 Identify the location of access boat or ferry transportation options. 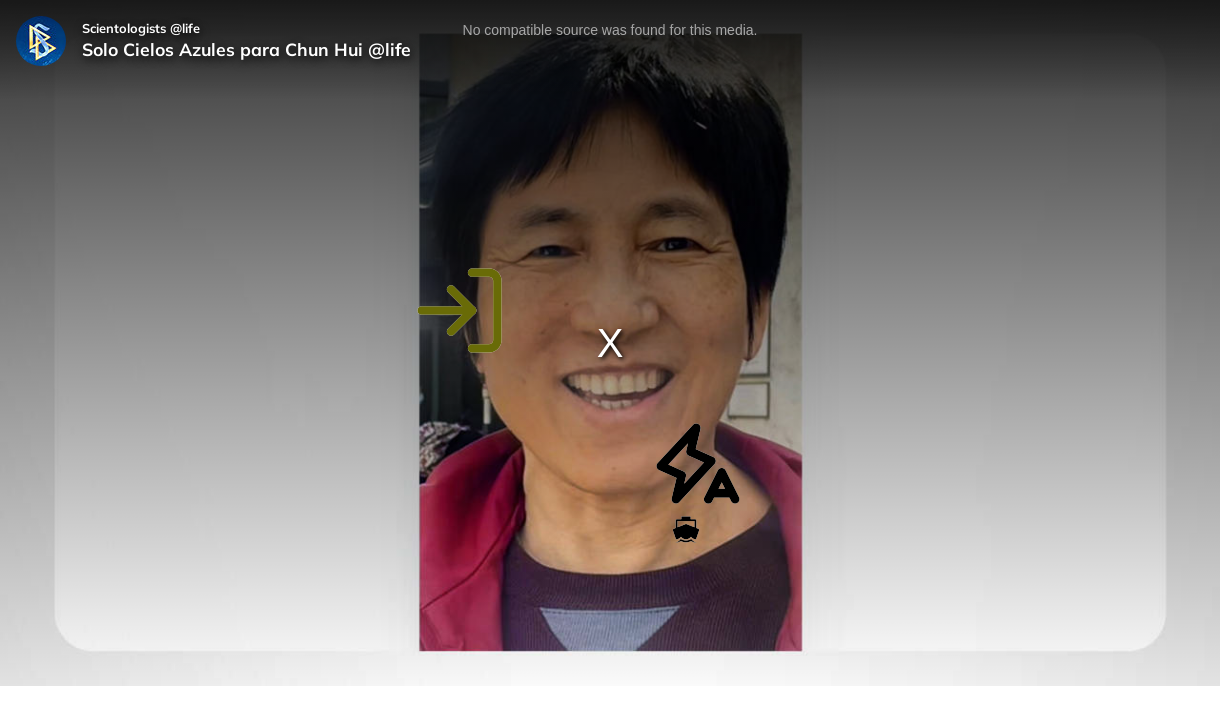
(686, 530).